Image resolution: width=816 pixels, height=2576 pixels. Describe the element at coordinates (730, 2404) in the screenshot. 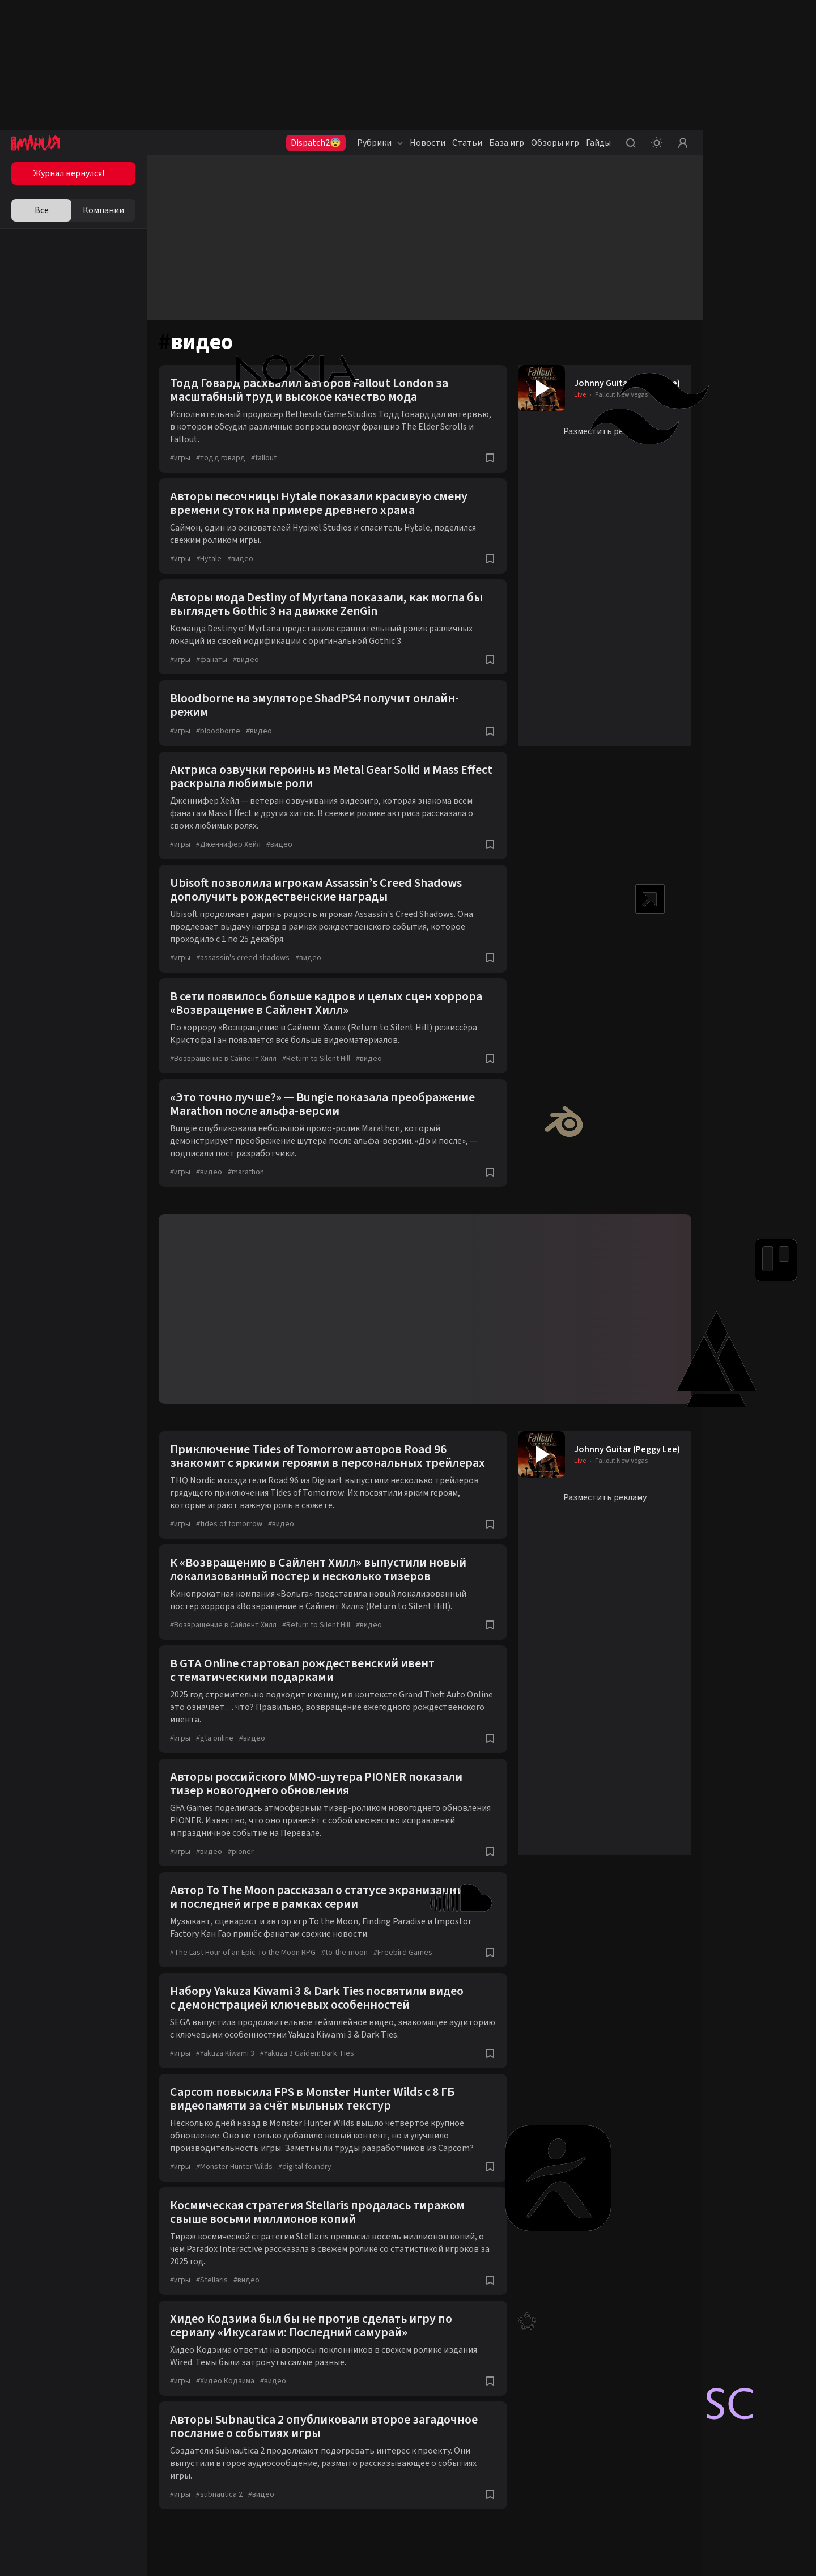

I see `link to Scopus academic database` at that location.